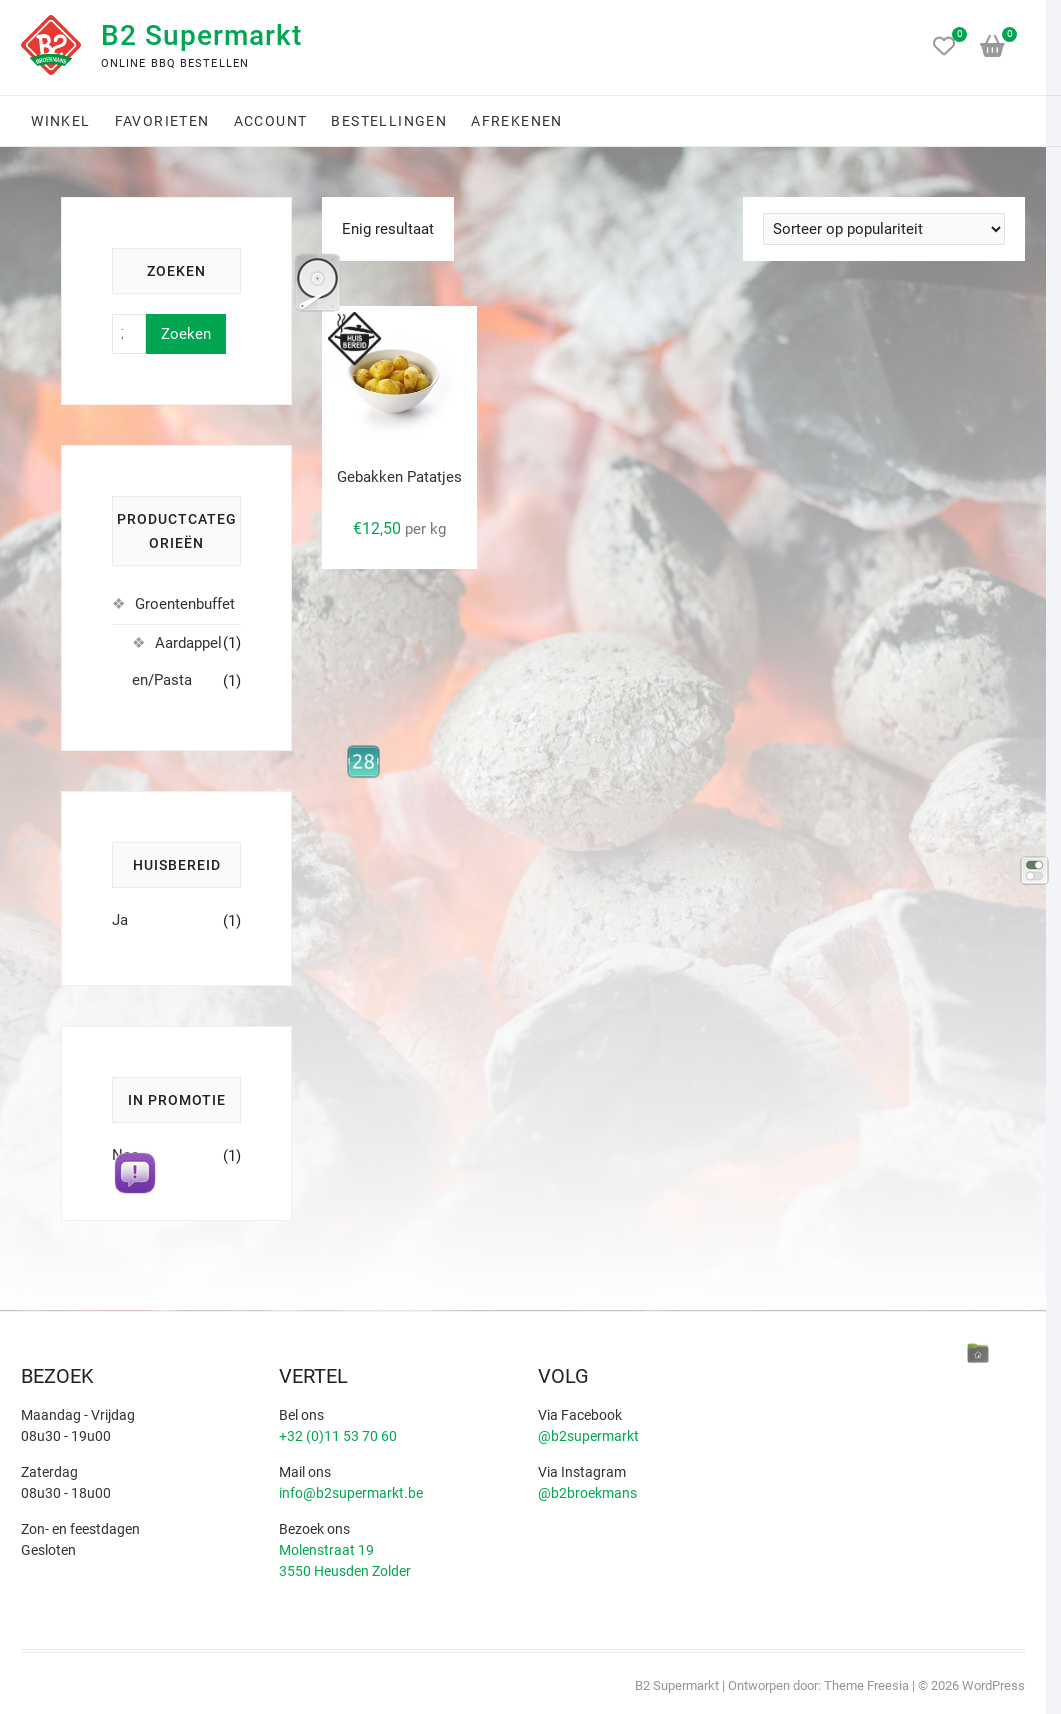  Describe the element at coordinates (135, 1173) in the screenshot. I see `open Feedback Assistant to submit bug reports to Apple` at that location.